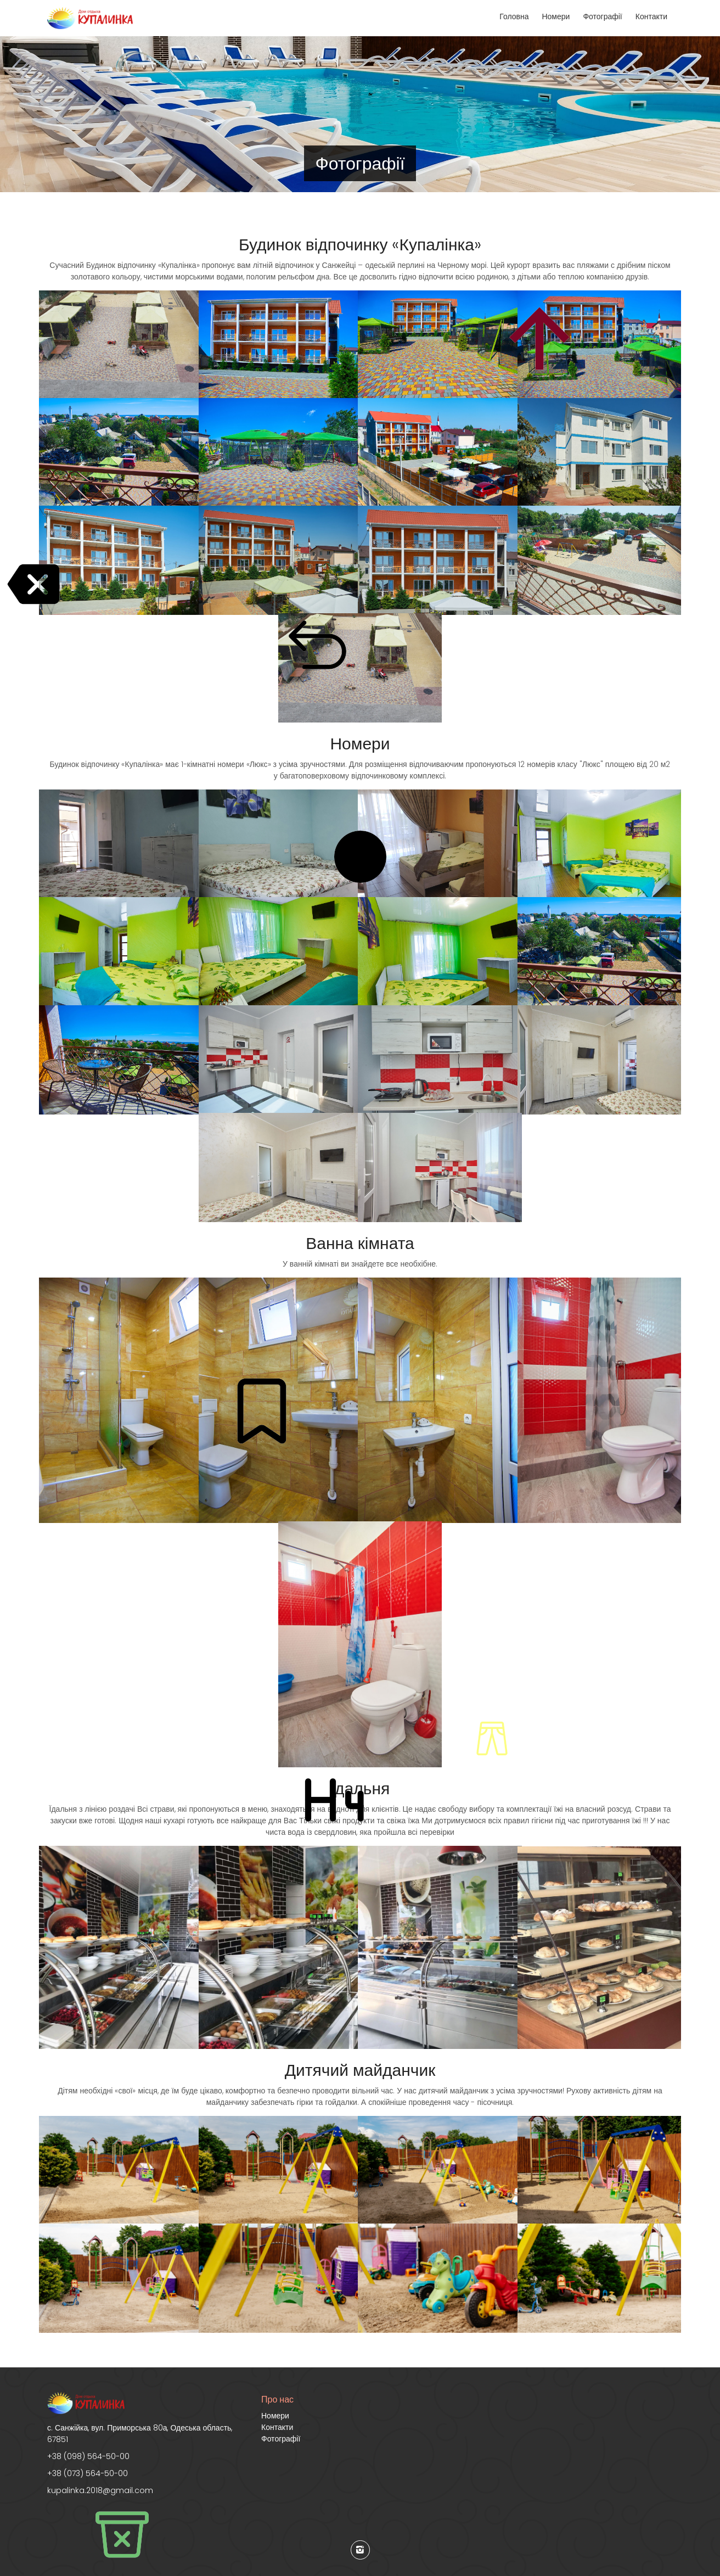  What do you see at coordinates (333, 1800) in the screenshot?
I see `format text as heading level 4` at bounding box center [333, 1800].